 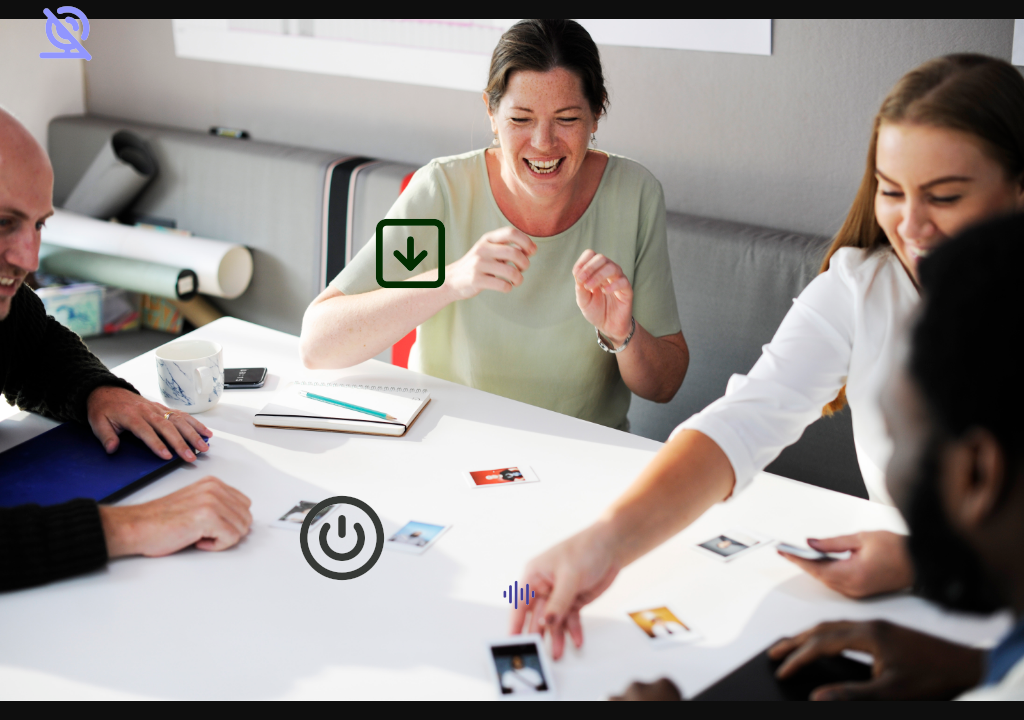 I want to click on turn device on or off, so click(x=342, y=538).